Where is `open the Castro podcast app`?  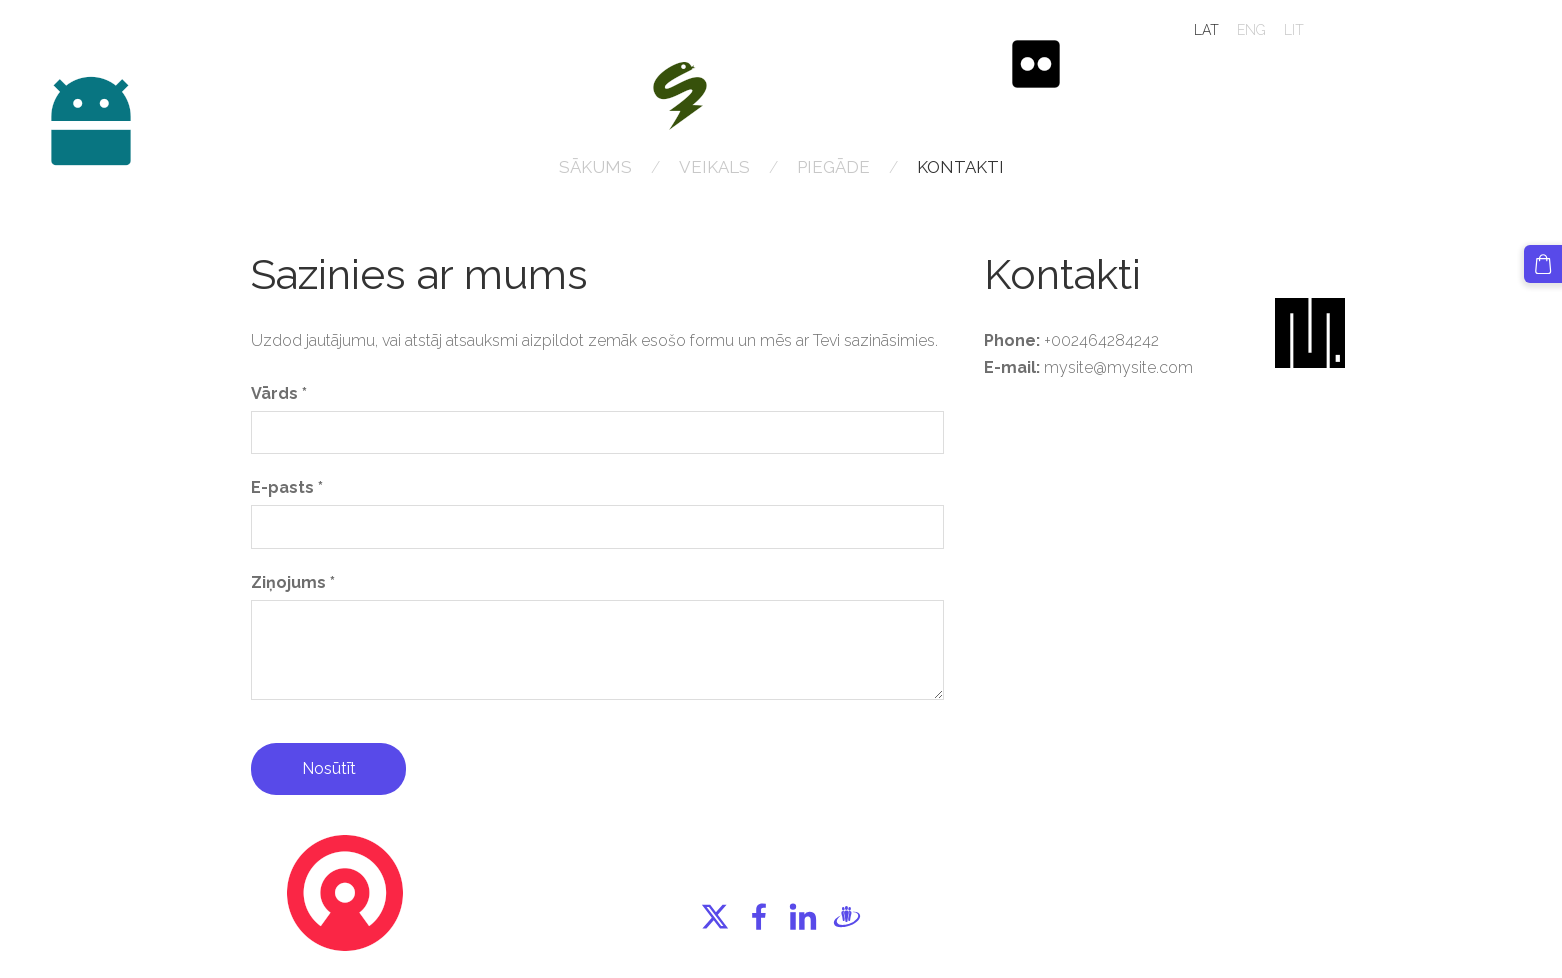
open the Castro podcast app is located at coordinates (345, 893).